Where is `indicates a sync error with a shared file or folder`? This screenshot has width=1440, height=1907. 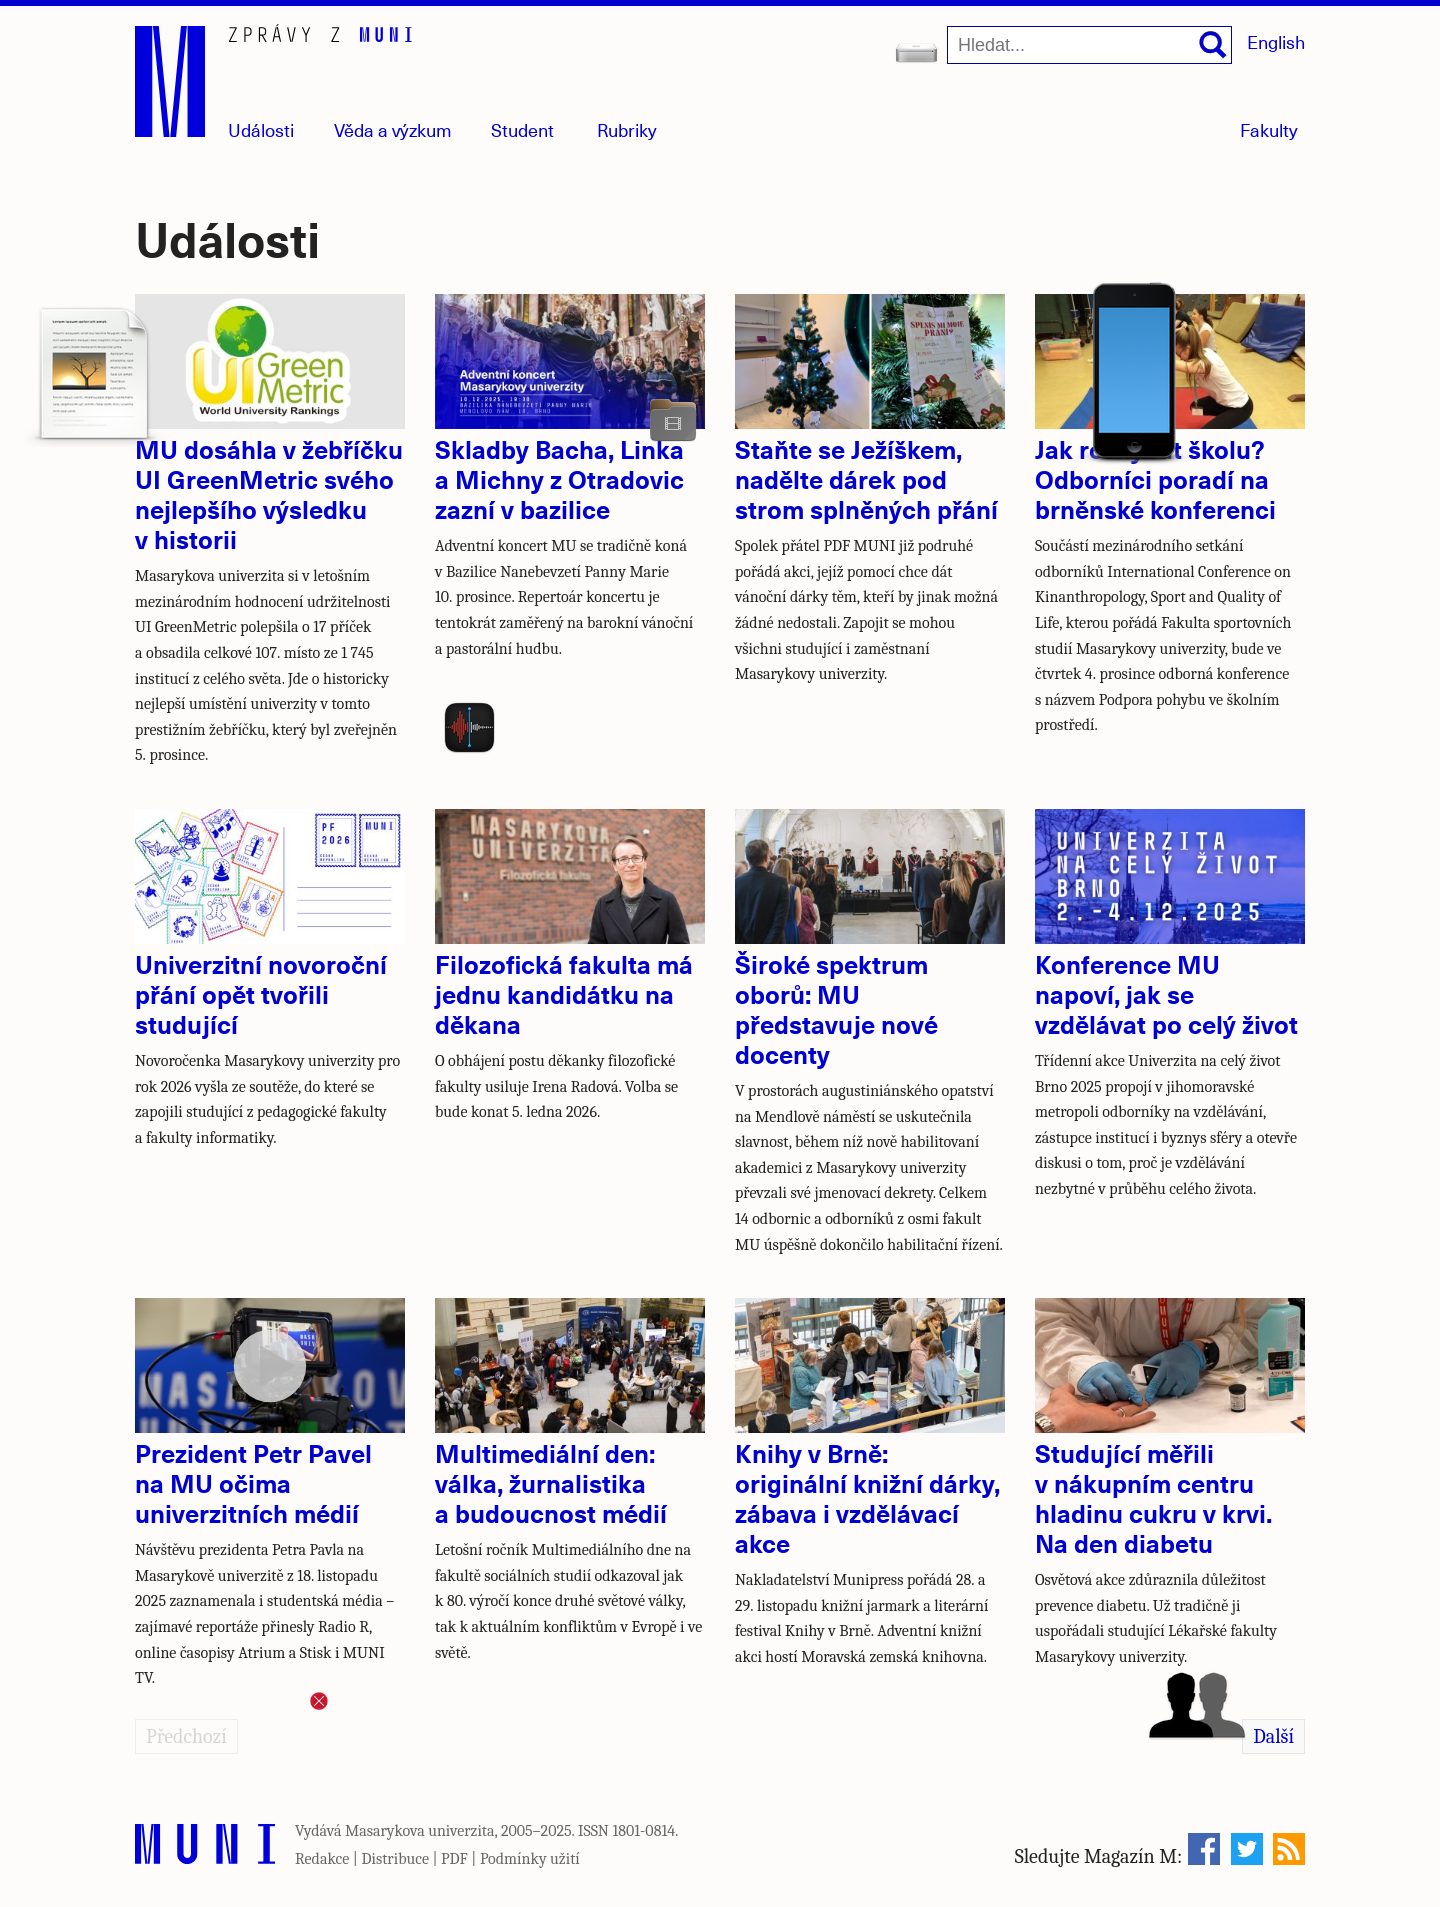 indicates a sync error with a shared file or folder is located at coordinates (319, 1701).